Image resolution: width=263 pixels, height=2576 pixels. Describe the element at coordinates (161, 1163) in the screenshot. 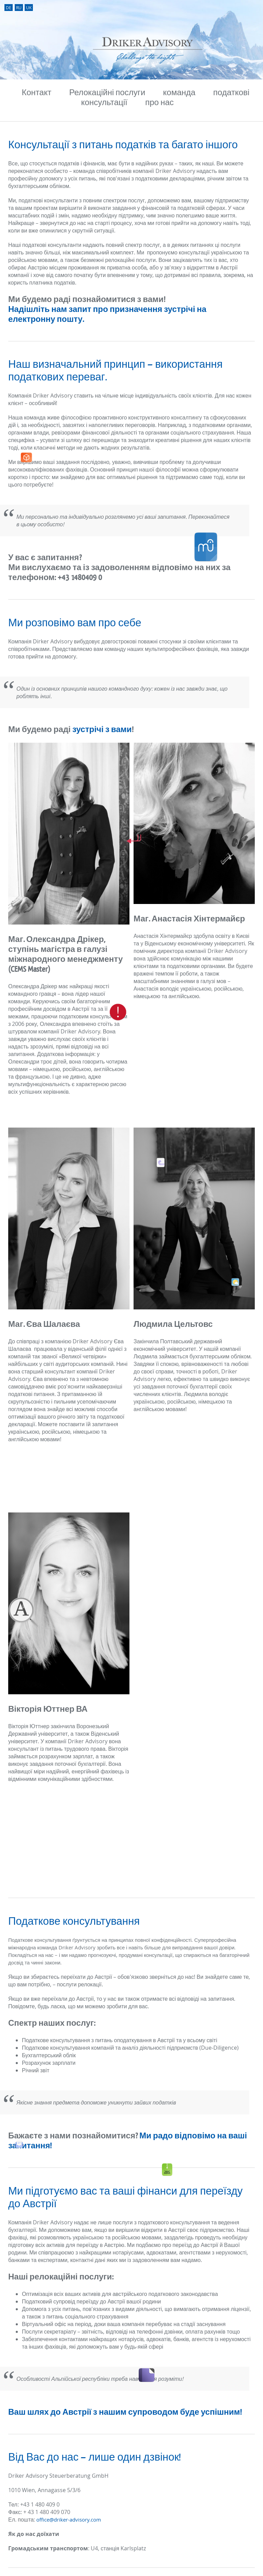

I see `a bittorrent torrent file` at that location.